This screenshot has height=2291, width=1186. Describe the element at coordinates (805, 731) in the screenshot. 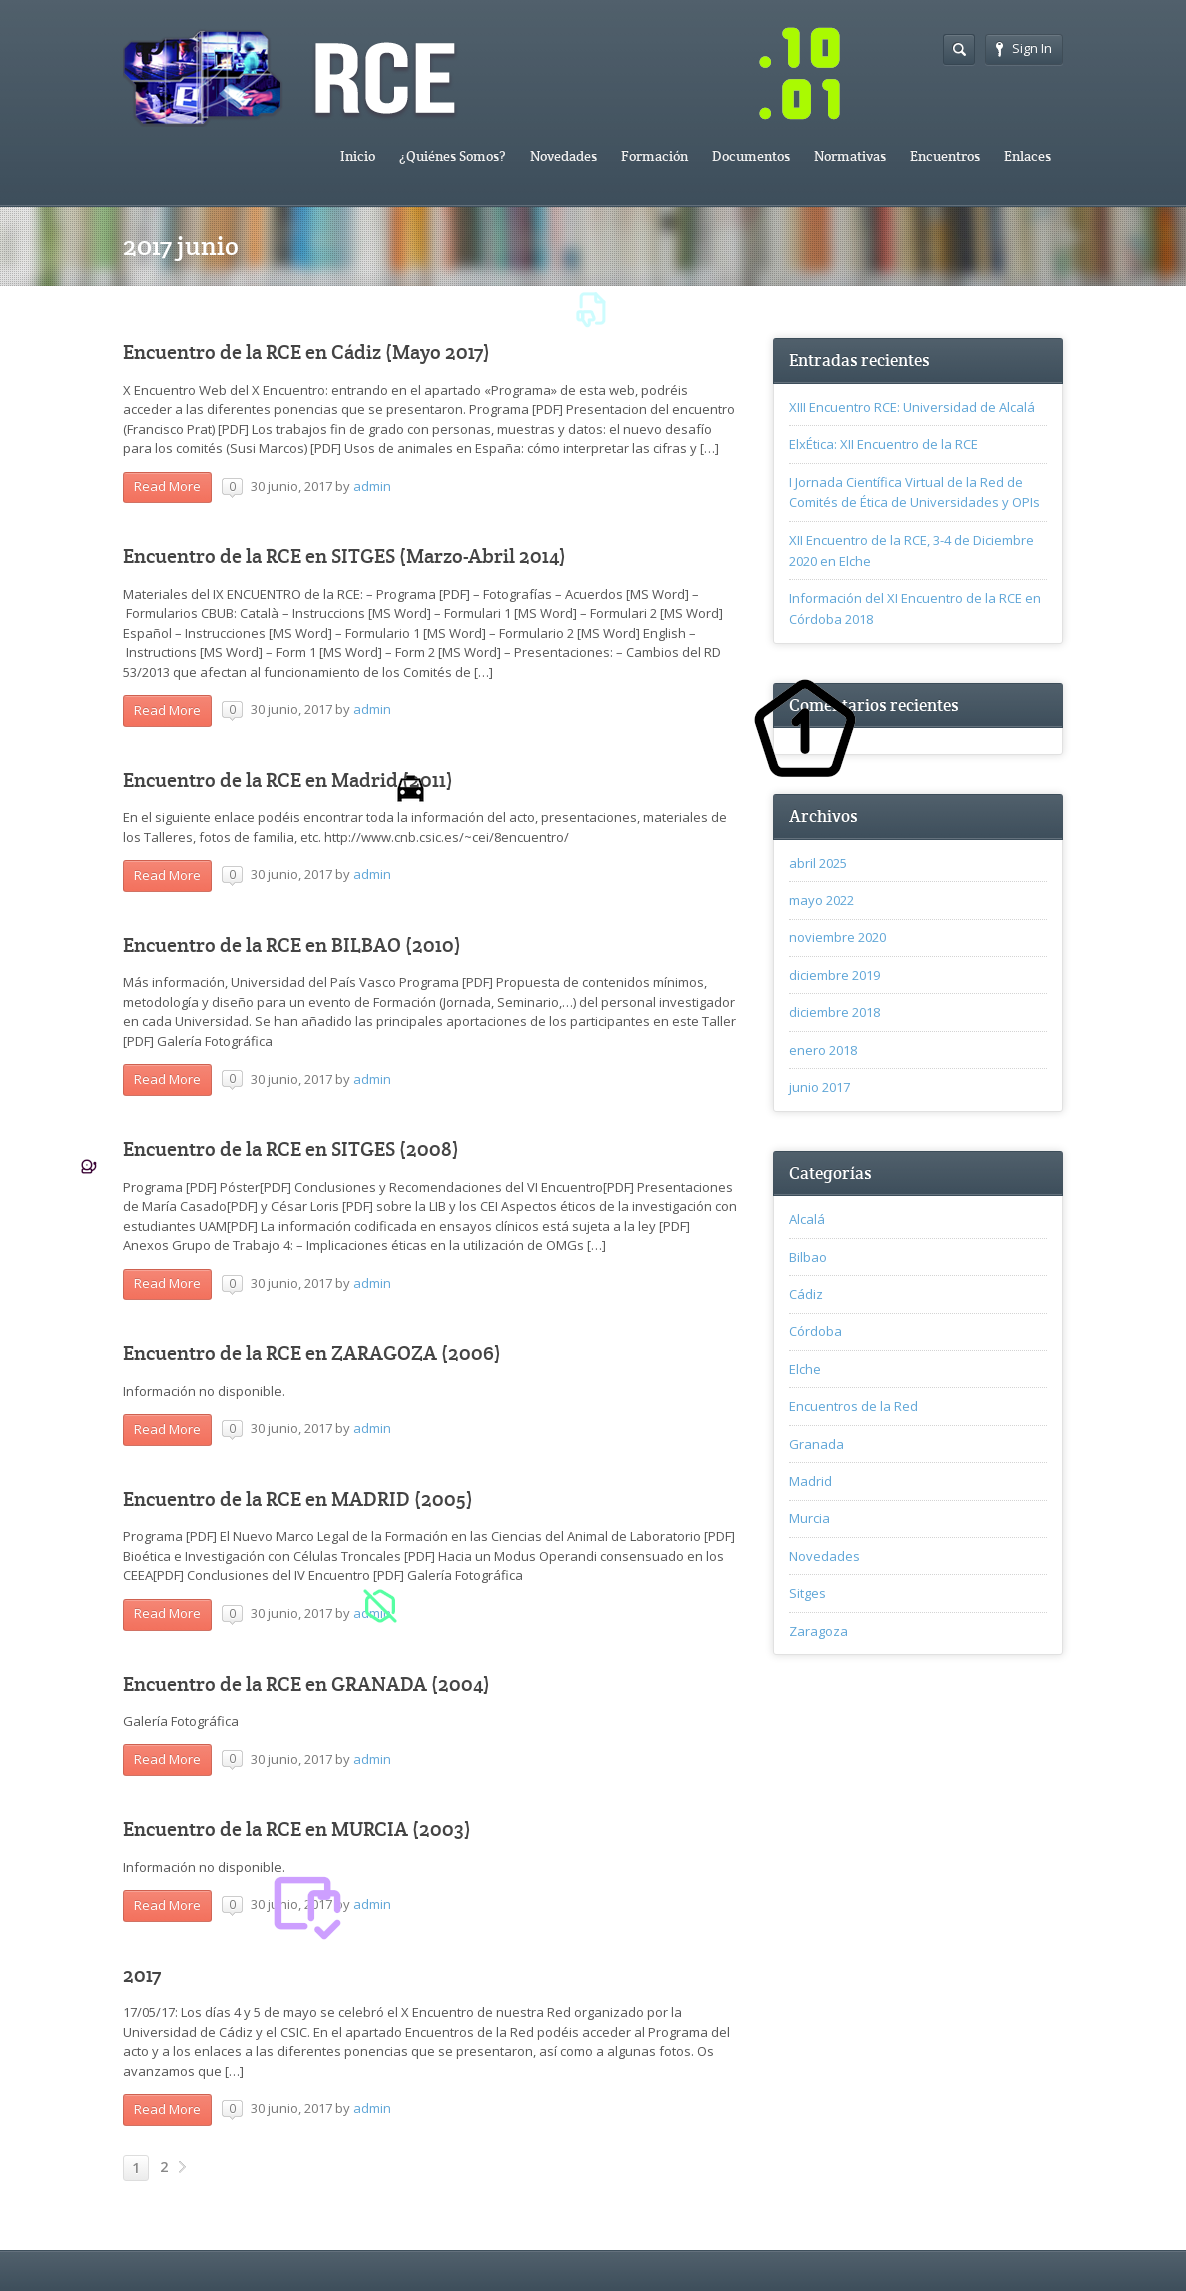

I see `indicates first step or priority level one` at that location.